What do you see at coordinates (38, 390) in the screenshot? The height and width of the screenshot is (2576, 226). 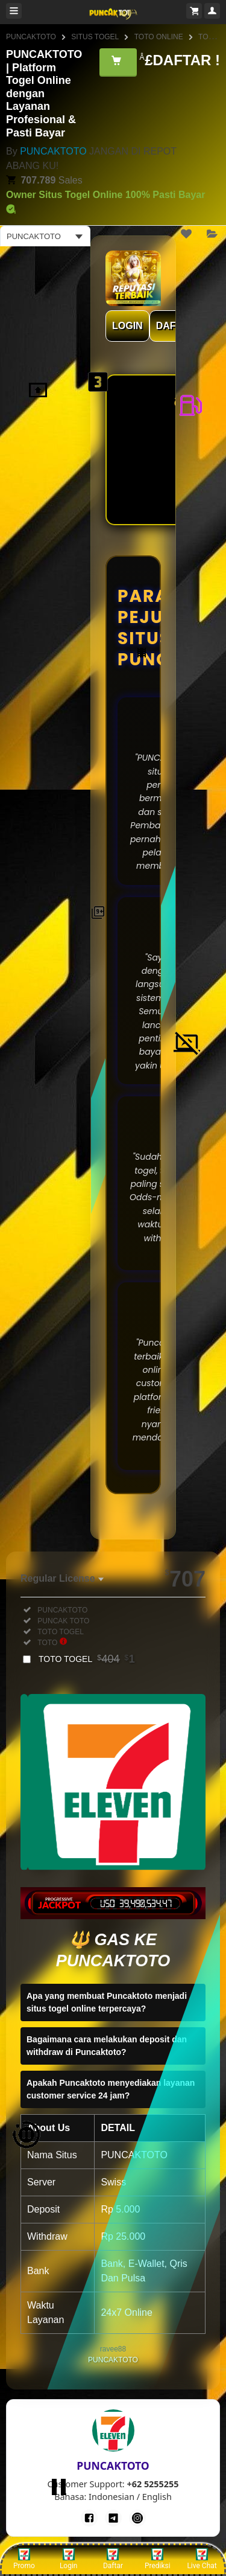 I see `present to all or share screen` at bounding box center [38, 390].